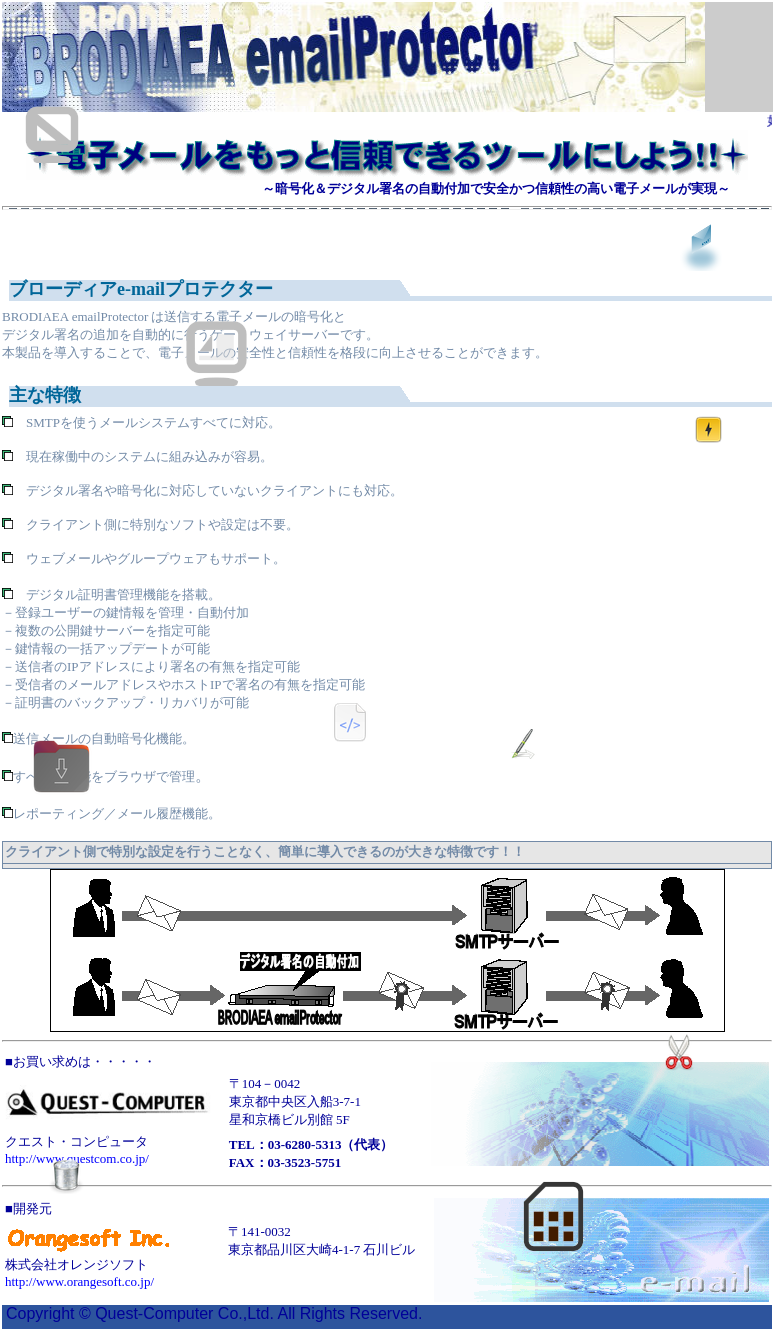 The width and height of the screenshot is (773, 1331). I want to click on change your desktop wallpaper, so click(216, 351).